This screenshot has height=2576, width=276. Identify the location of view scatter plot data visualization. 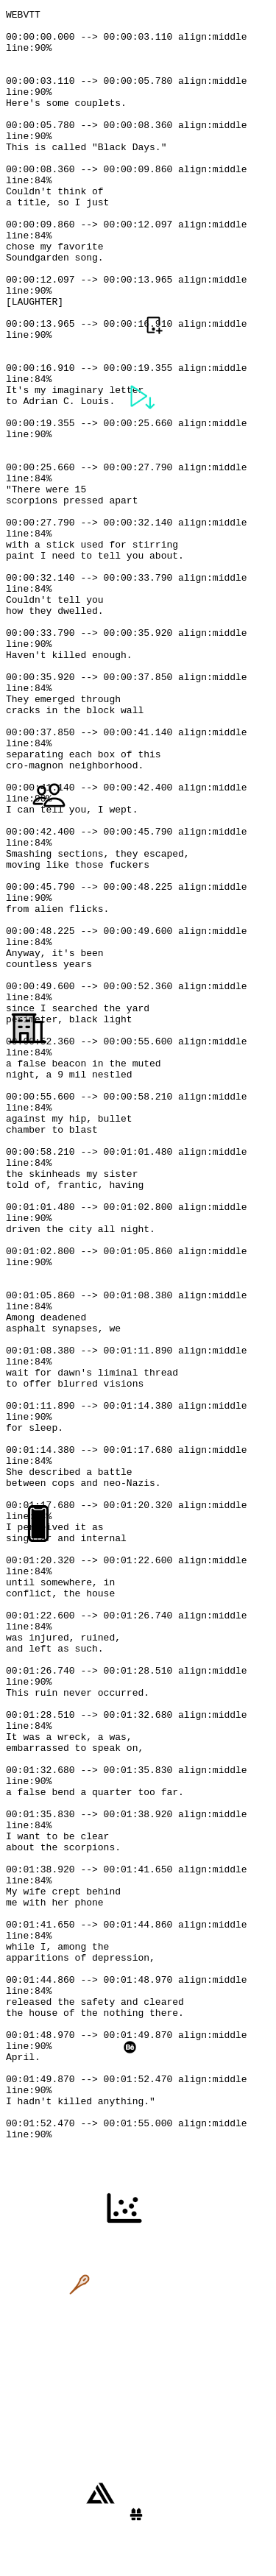
(124, 2208).